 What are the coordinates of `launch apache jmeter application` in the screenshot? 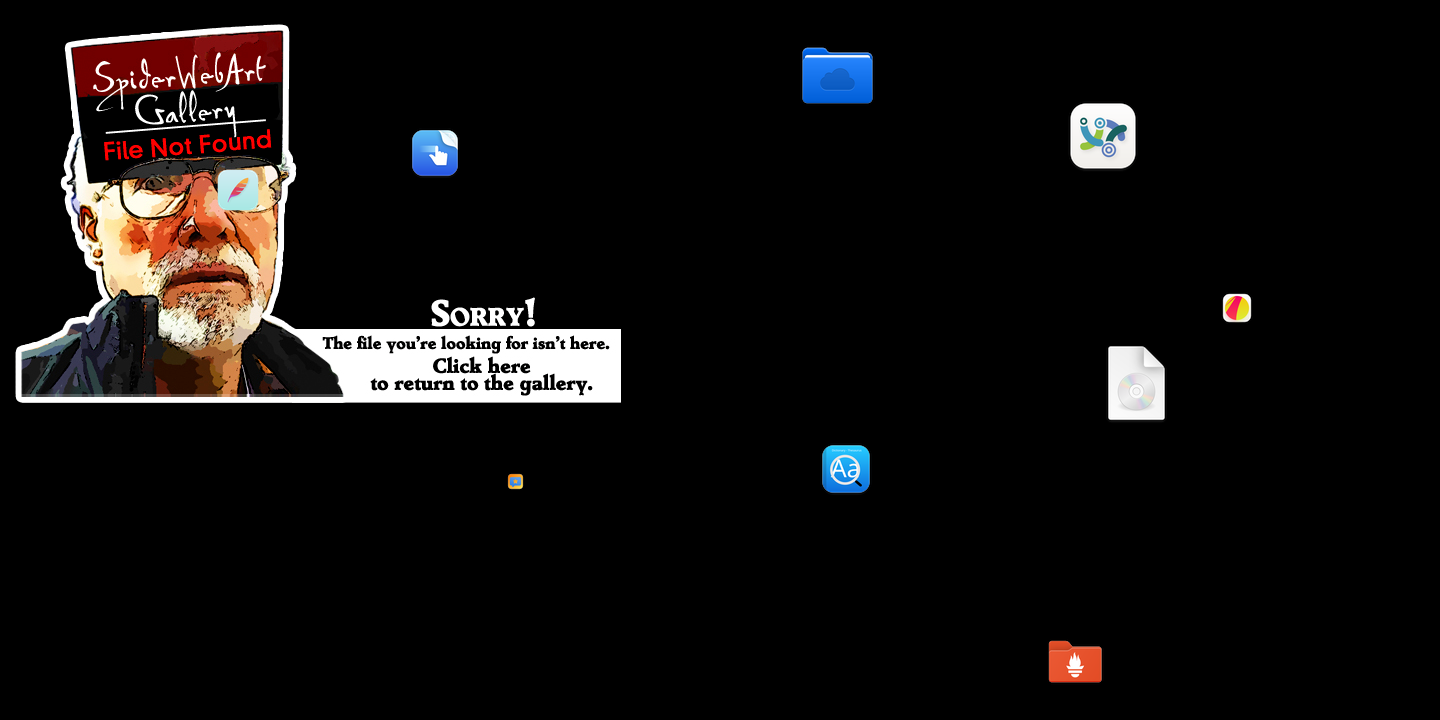 It's located at (238, 190).